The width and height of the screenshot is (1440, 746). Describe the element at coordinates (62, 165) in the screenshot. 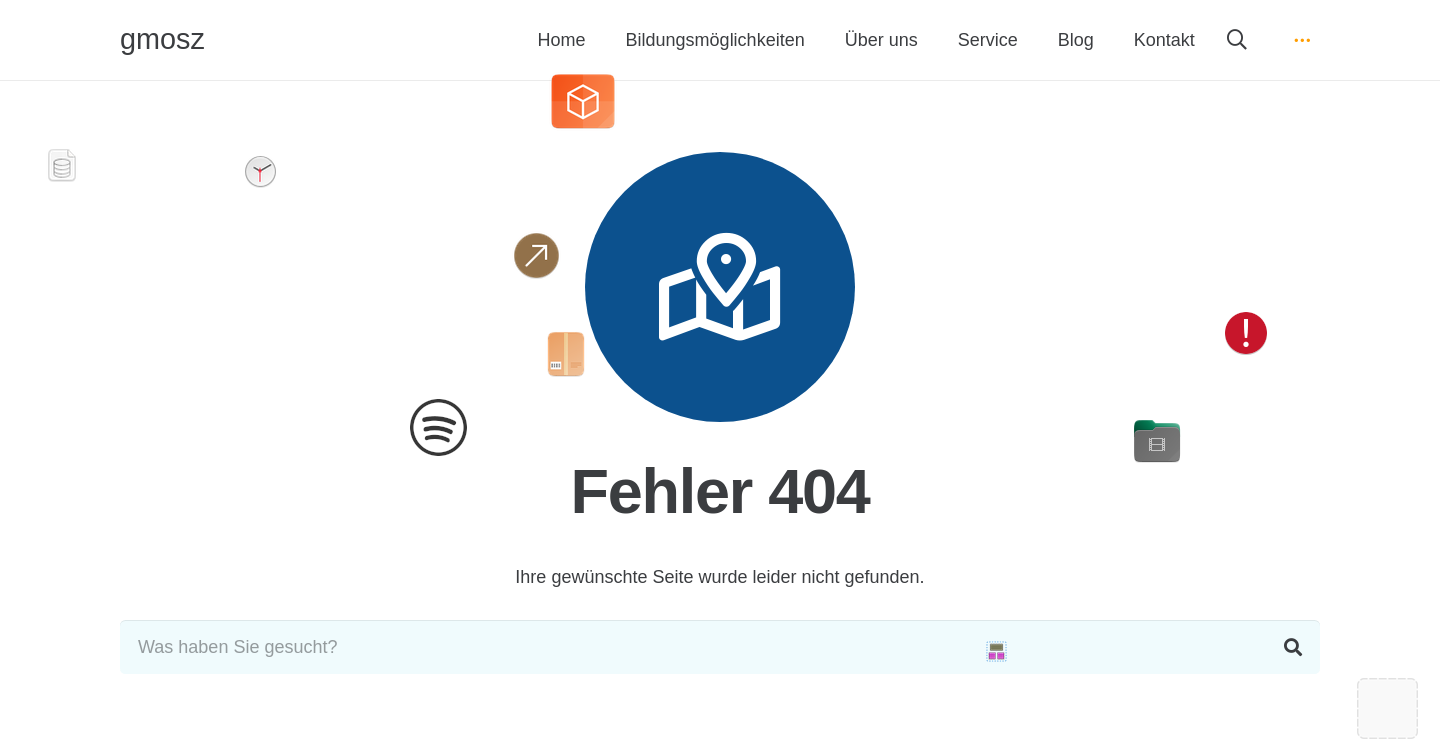

I see `indicates a SQL database file` at that location.